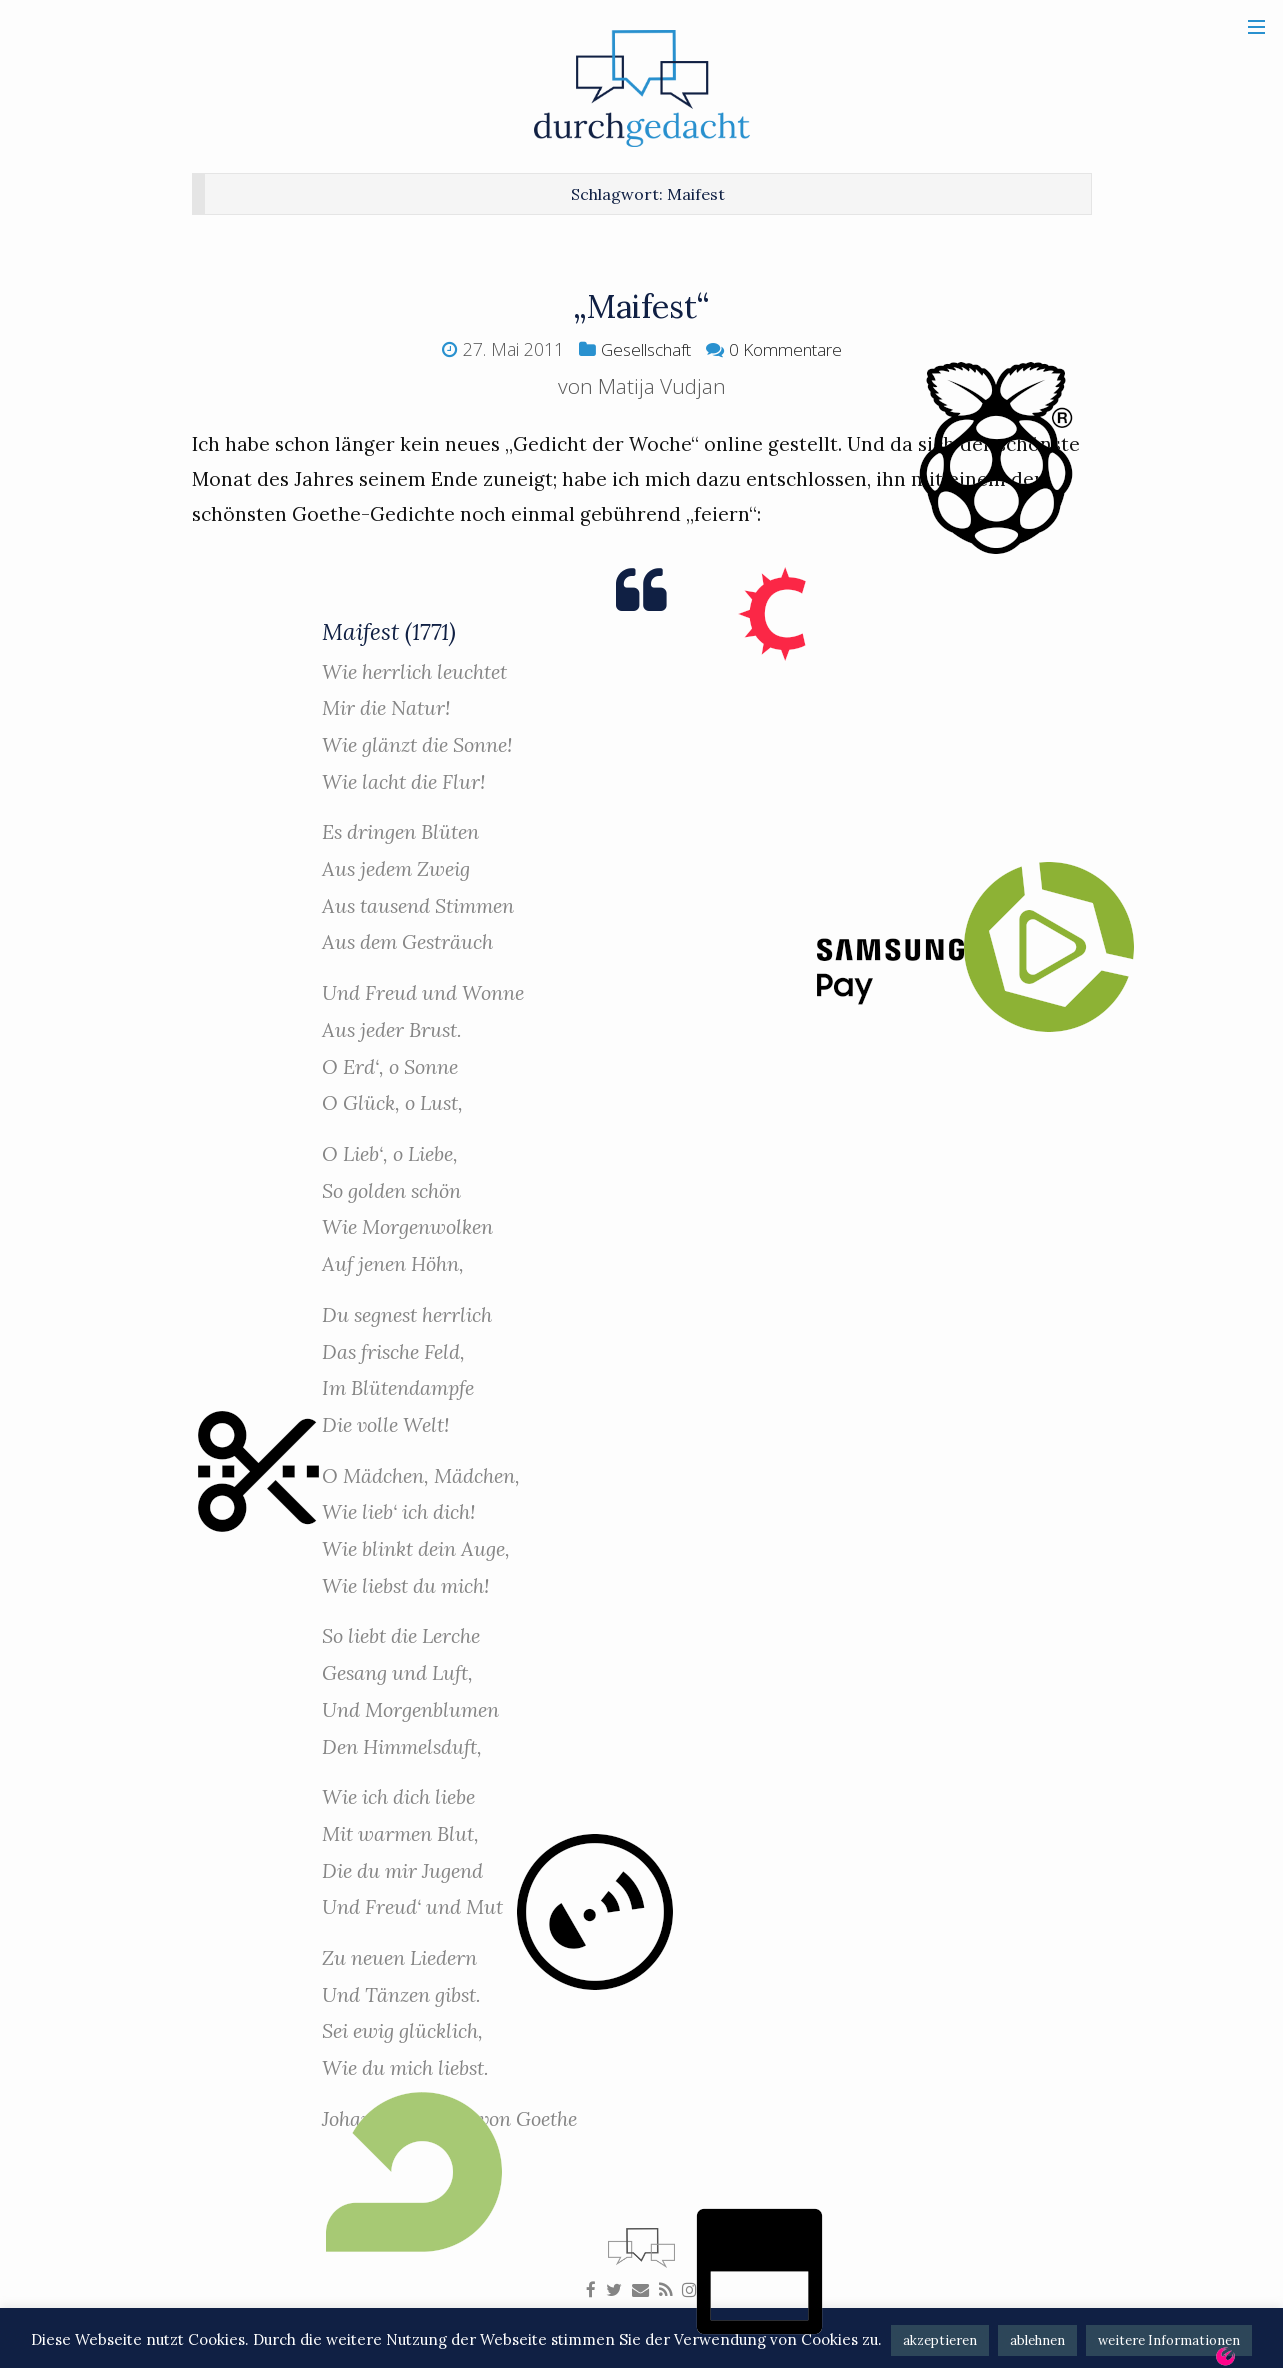  Describe the element at coordinates (258, 1471) in the screenshot. I see `cut selected content to clipboard` at that location.